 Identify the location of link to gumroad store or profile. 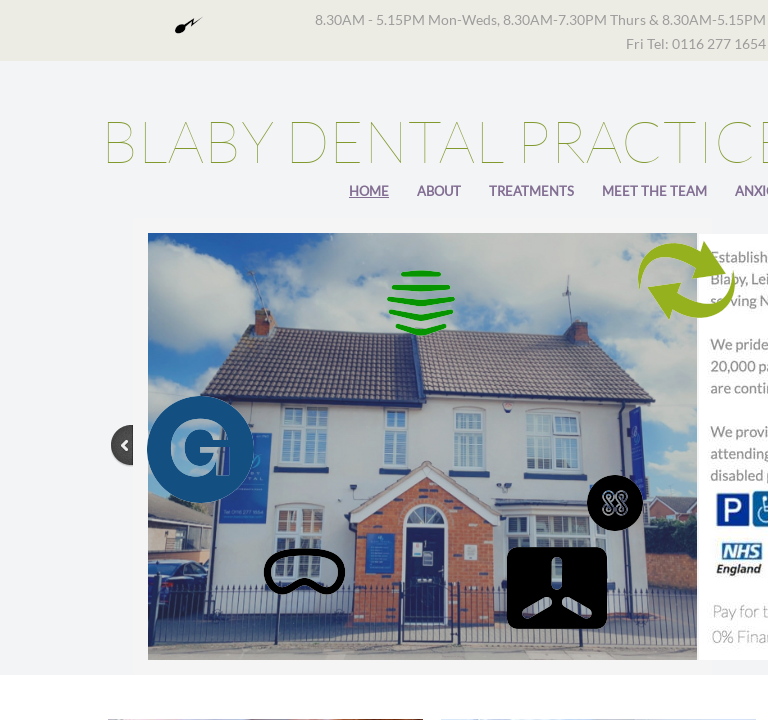
(200, 449).